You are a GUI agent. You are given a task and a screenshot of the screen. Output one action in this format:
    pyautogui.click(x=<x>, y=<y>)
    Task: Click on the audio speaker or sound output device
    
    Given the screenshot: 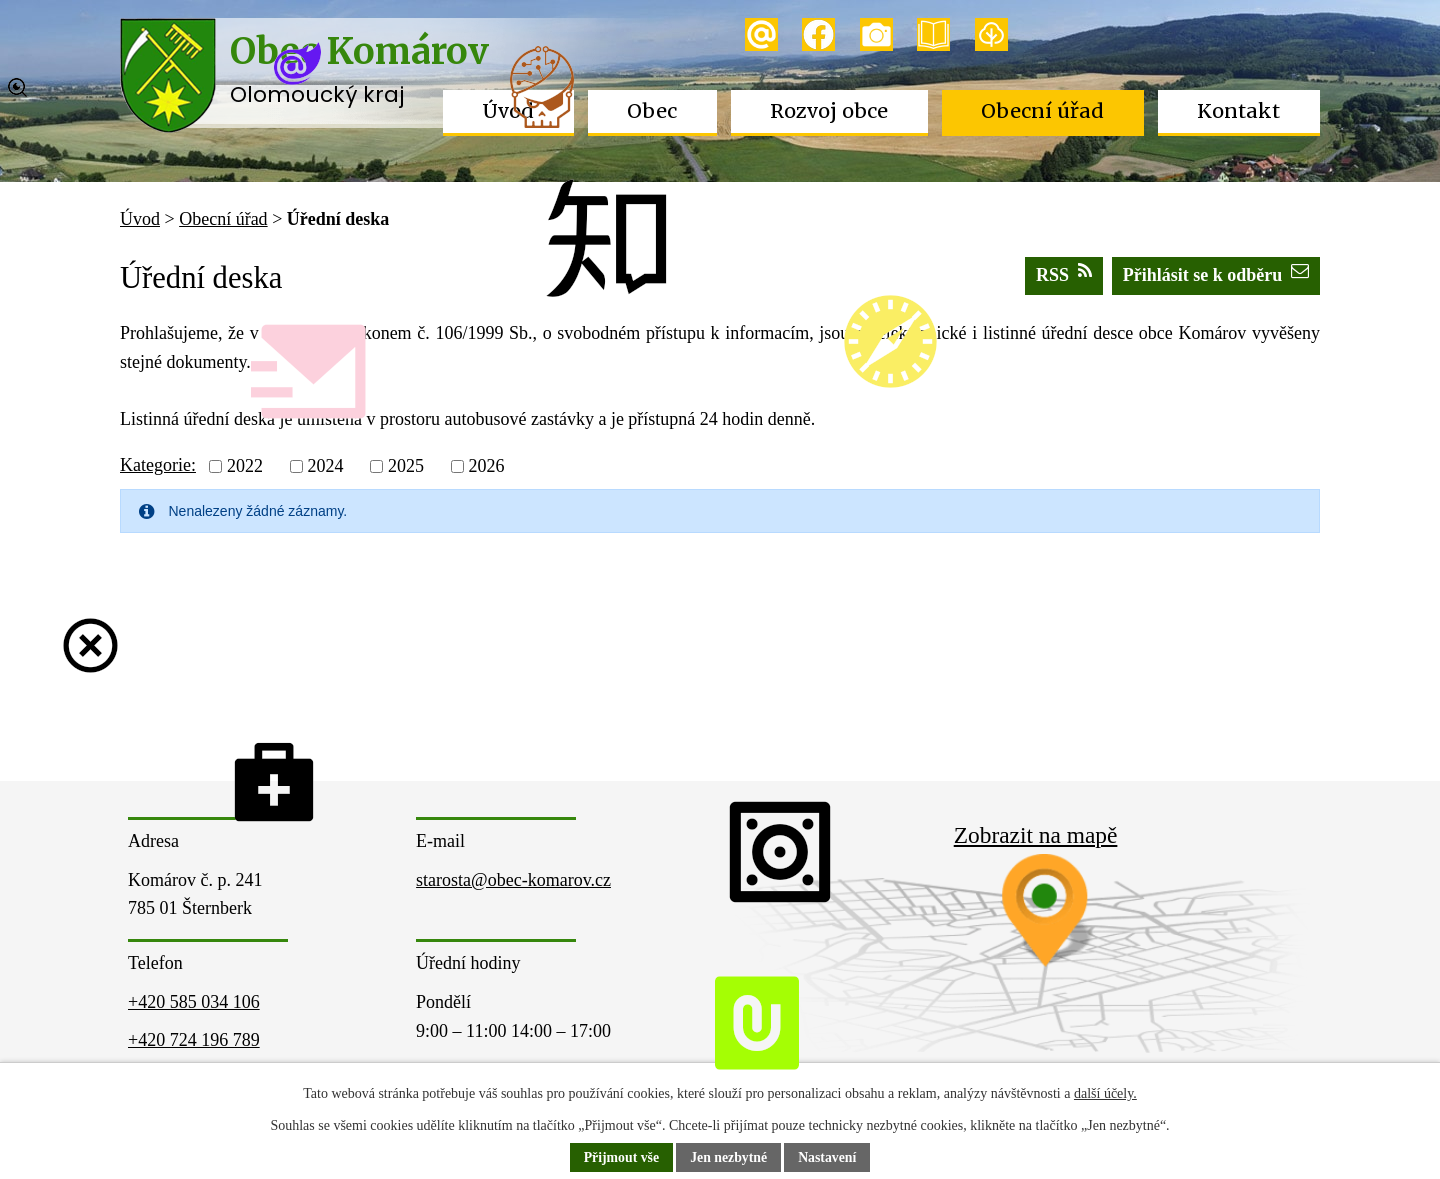 What is the action you would take?
    pyautogui.click(x=780, y=852)
    